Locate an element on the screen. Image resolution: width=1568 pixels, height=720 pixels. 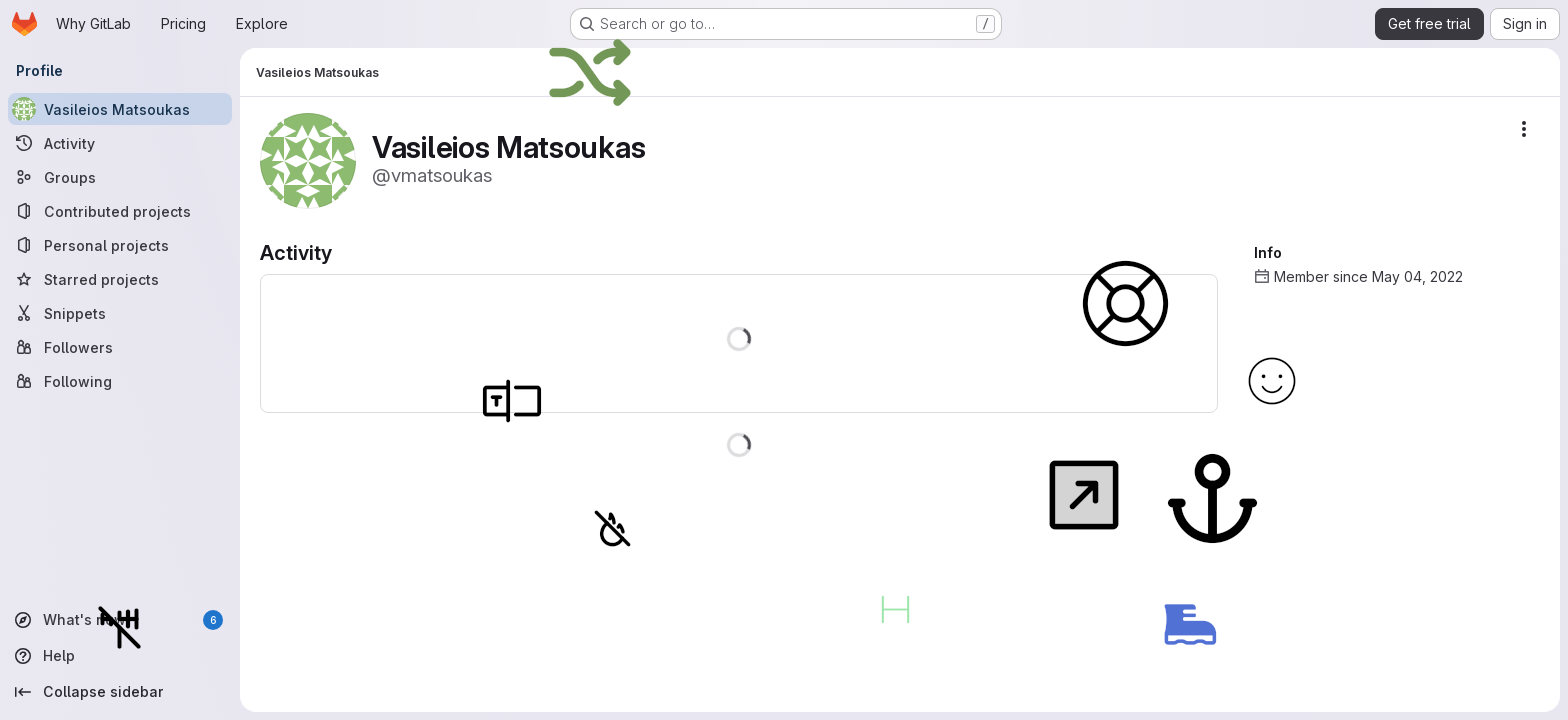
format text as a heading is located at coordinates (895, 609).